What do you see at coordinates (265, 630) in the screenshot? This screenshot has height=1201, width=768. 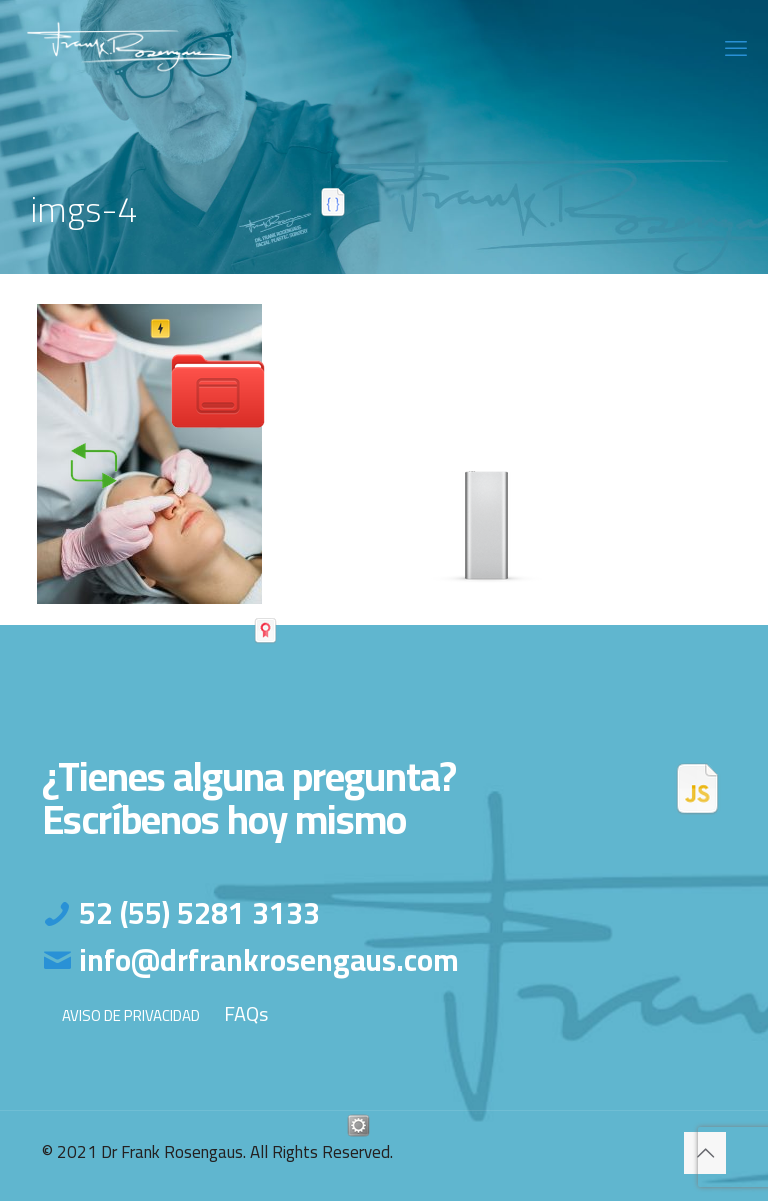 I see `pkcs7 certificate bundle file` at bounding box center [265, 630].